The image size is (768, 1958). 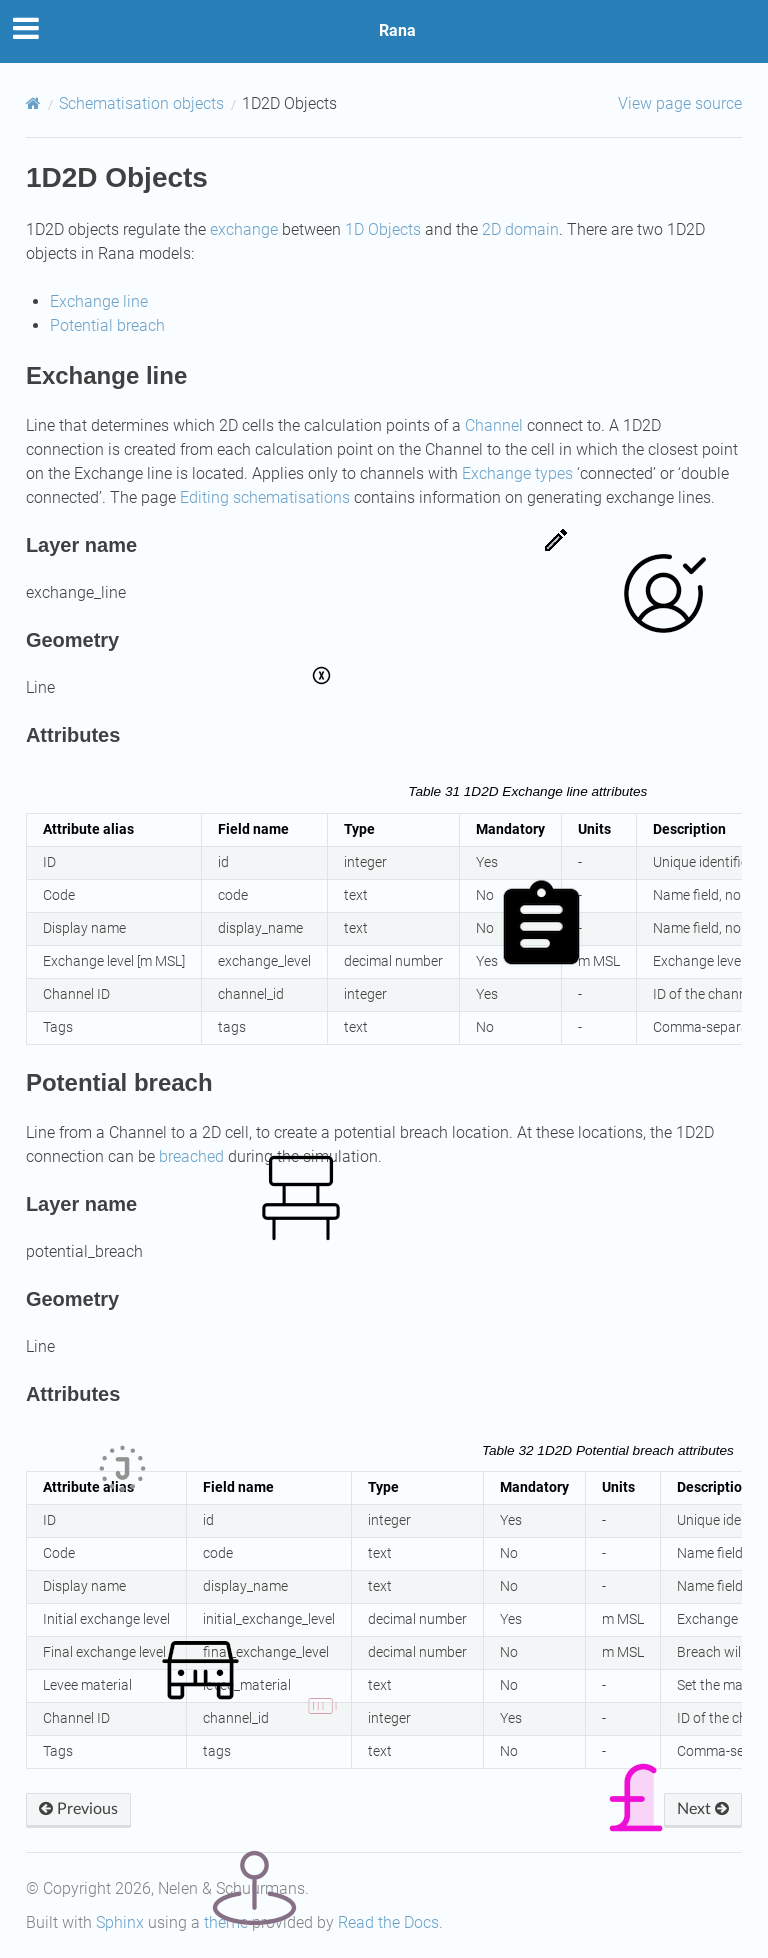 I want to click on edit or modify content, so click(x=556, y=540).